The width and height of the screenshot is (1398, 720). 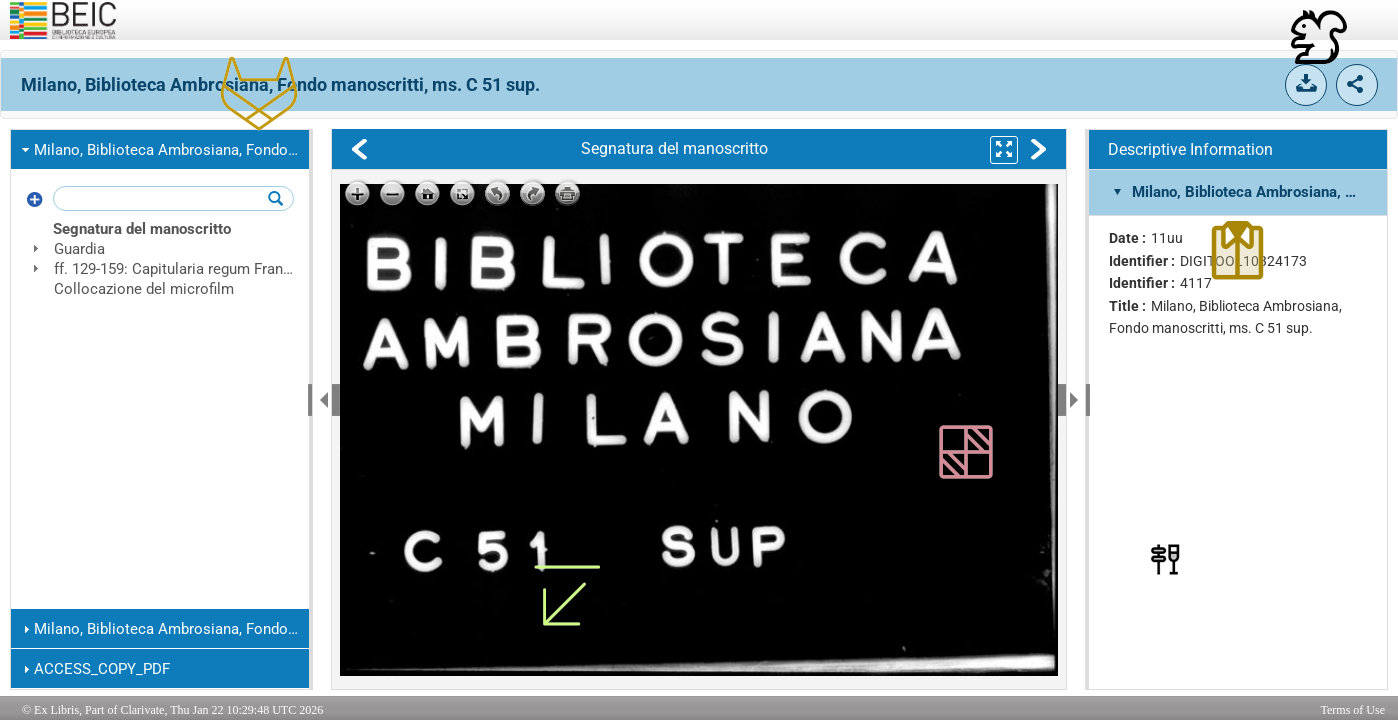 I want to click on view clothing or apparel items, so click(x=1237, y=251).